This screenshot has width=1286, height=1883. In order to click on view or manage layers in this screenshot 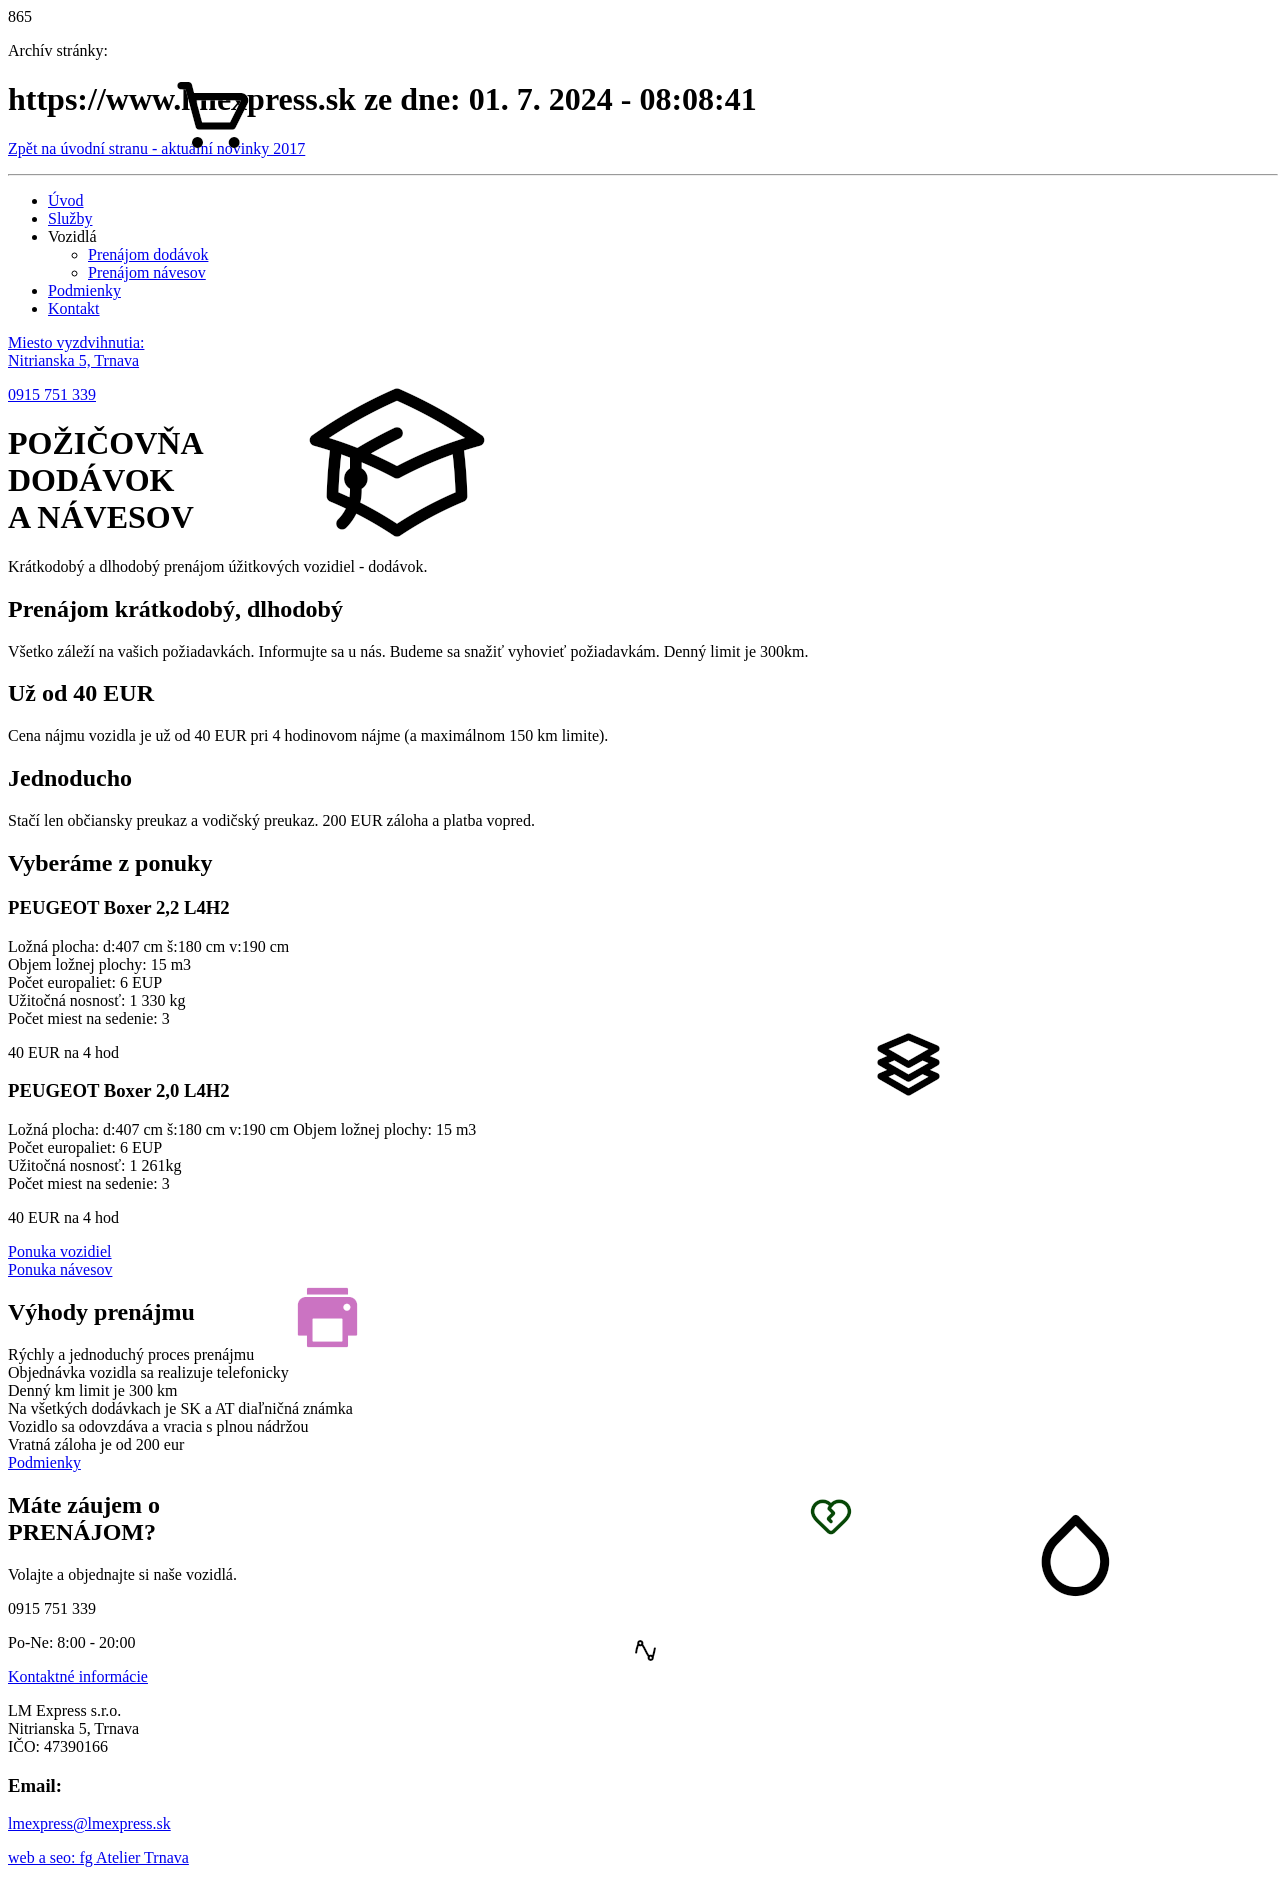, I will do `click(908, 1064)`.